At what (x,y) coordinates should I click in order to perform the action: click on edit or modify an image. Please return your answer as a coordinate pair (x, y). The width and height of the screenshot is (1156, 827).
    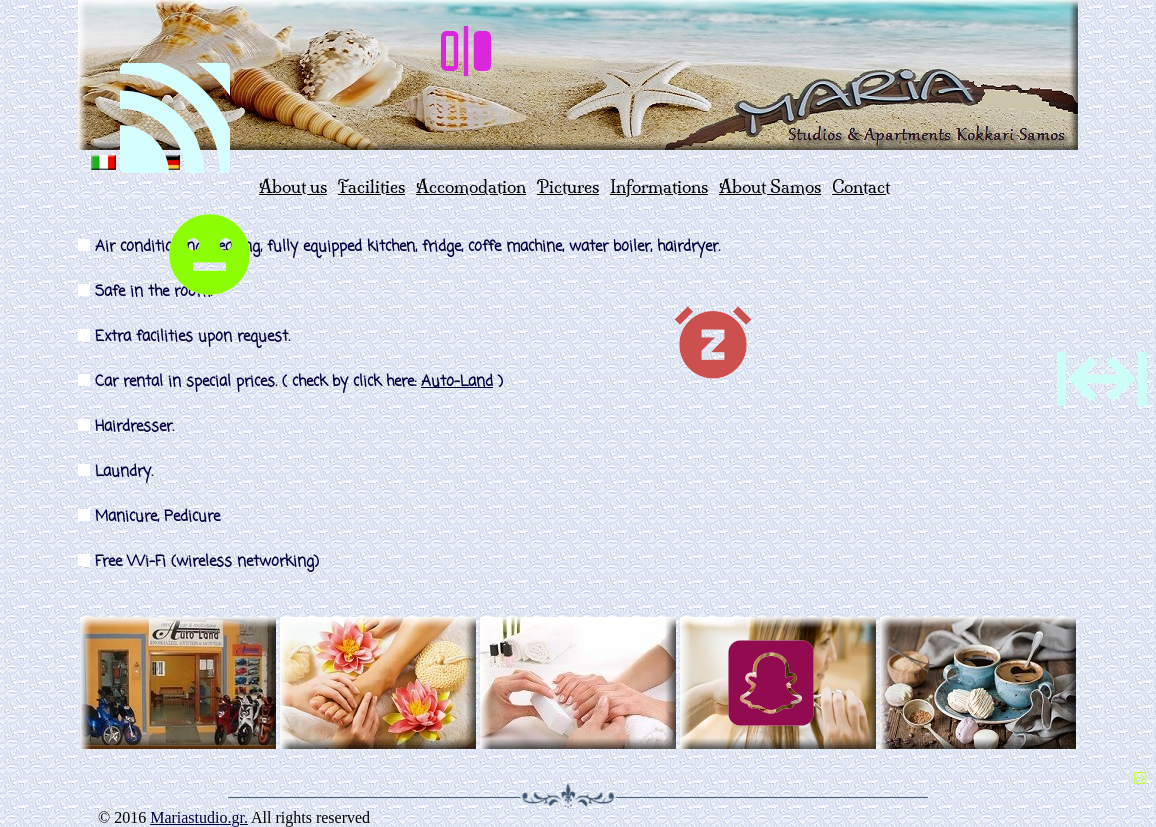
    Looking at the image, I should click on (1140, 778).